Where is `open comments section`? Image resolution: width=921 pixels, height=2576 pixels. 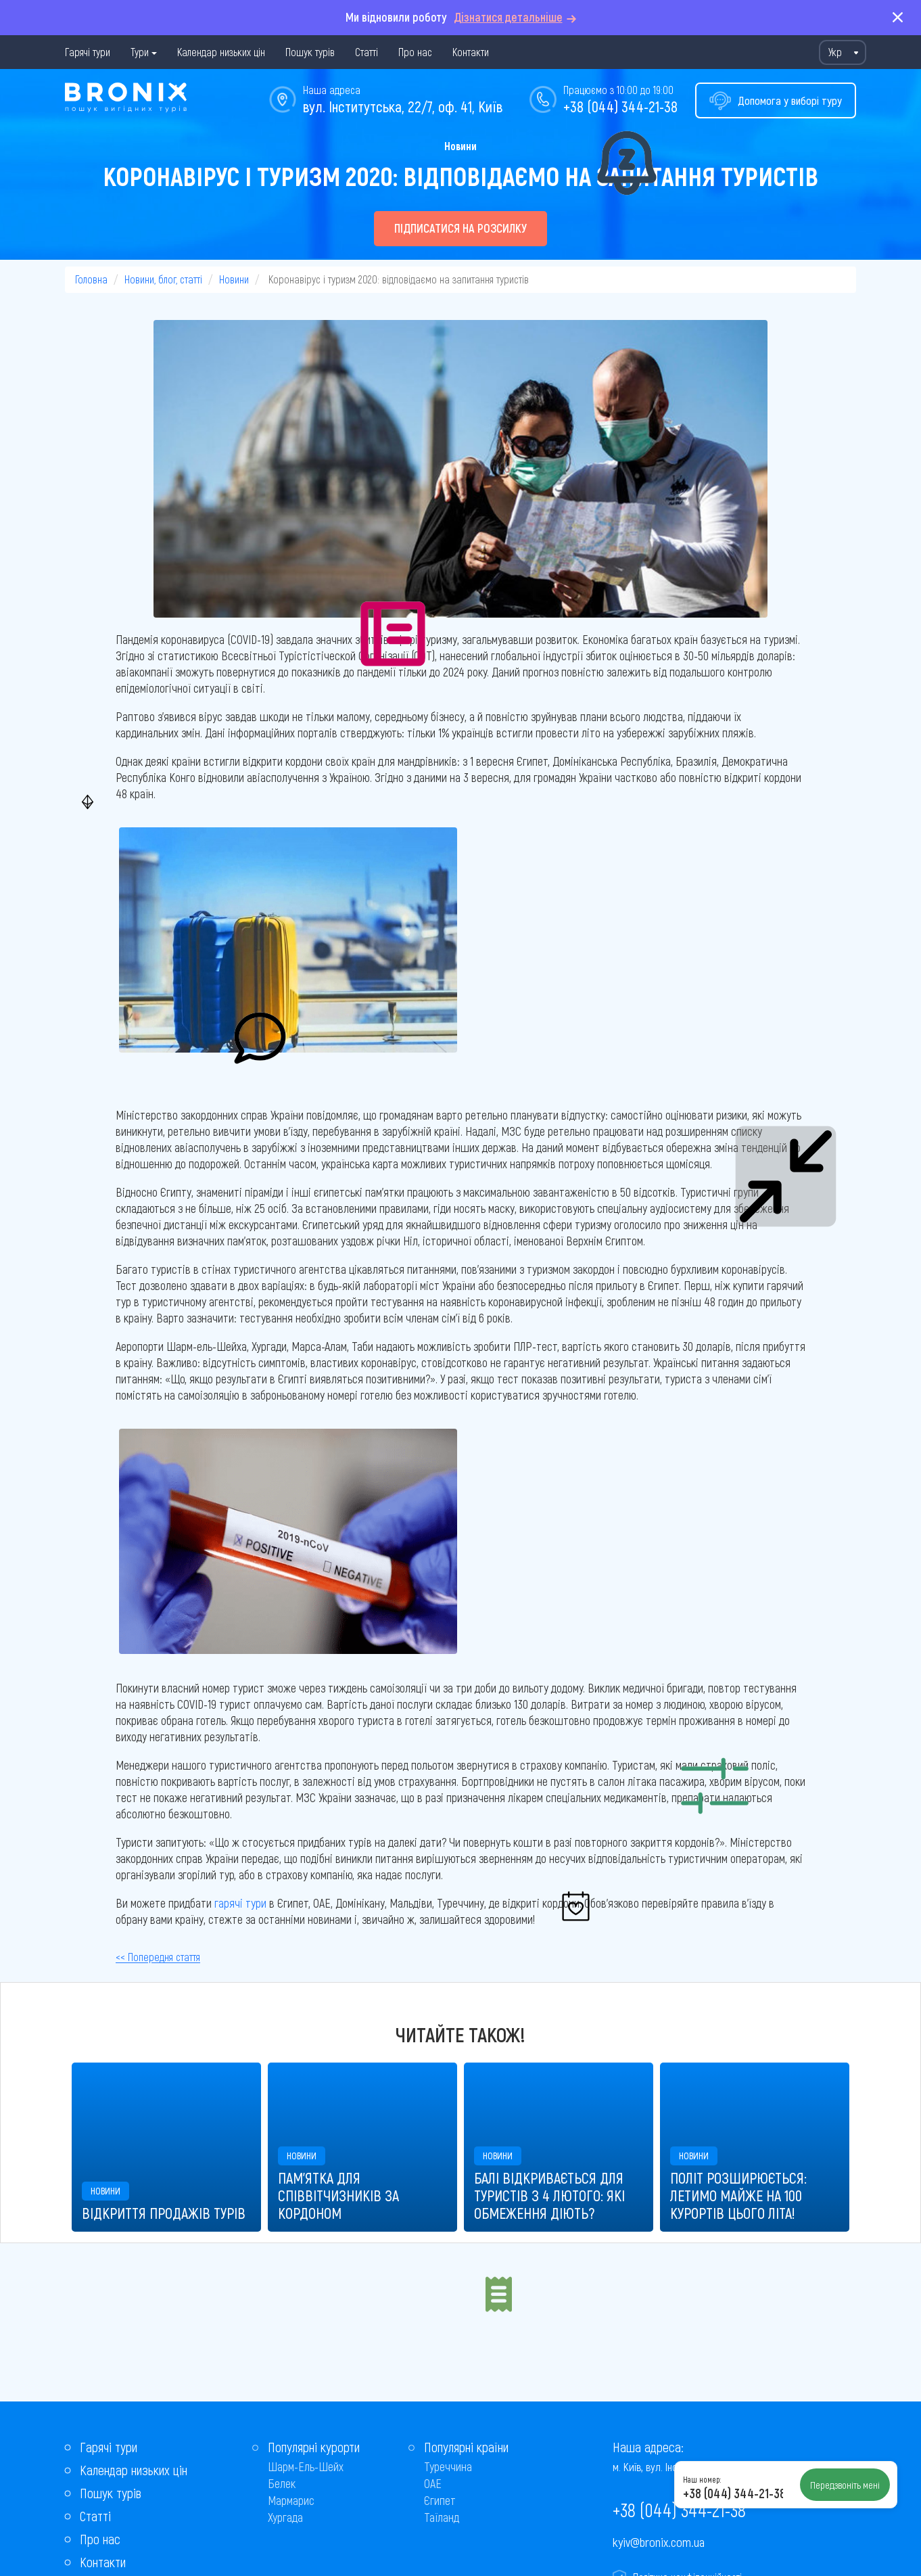 open comments section is located at coordinates (260, 1038).